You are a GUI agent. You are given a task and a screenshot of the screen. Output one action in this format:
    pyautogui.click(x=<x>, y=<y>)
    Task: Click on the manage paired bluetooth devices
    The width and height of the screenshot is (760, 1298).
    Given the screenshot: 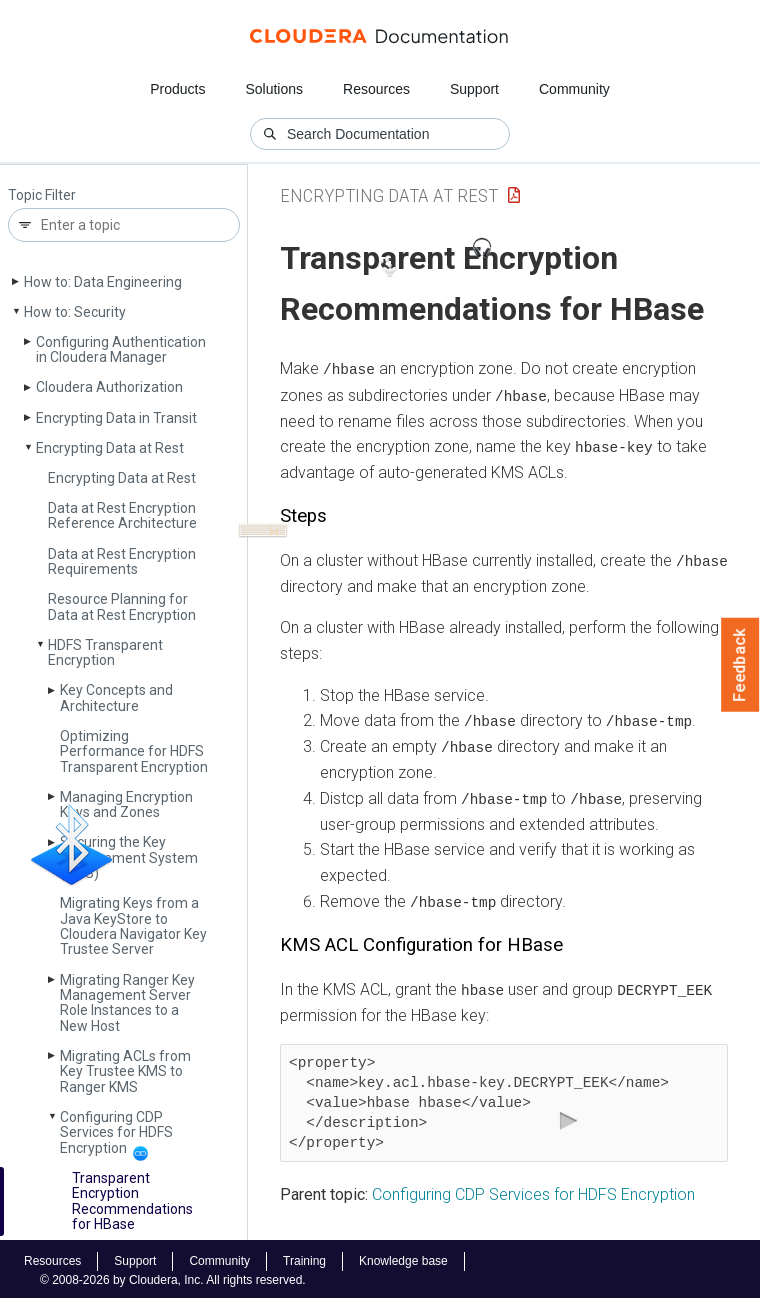 What is the action you would take?
    pyautogui.click(x=140, y=1153)
    